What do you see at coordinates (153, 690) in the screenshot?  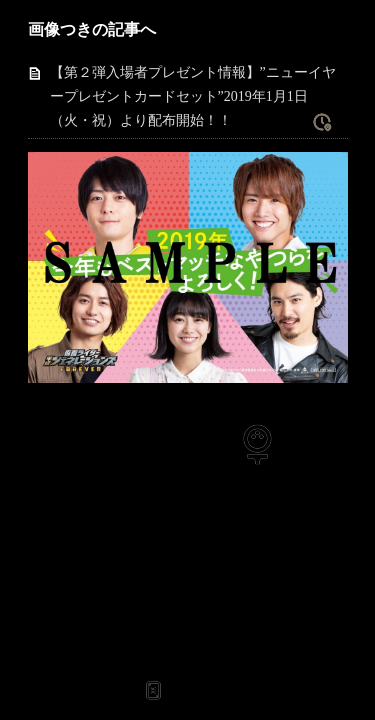 I see `select the 3 playing card` at bounding box center [153, 690].